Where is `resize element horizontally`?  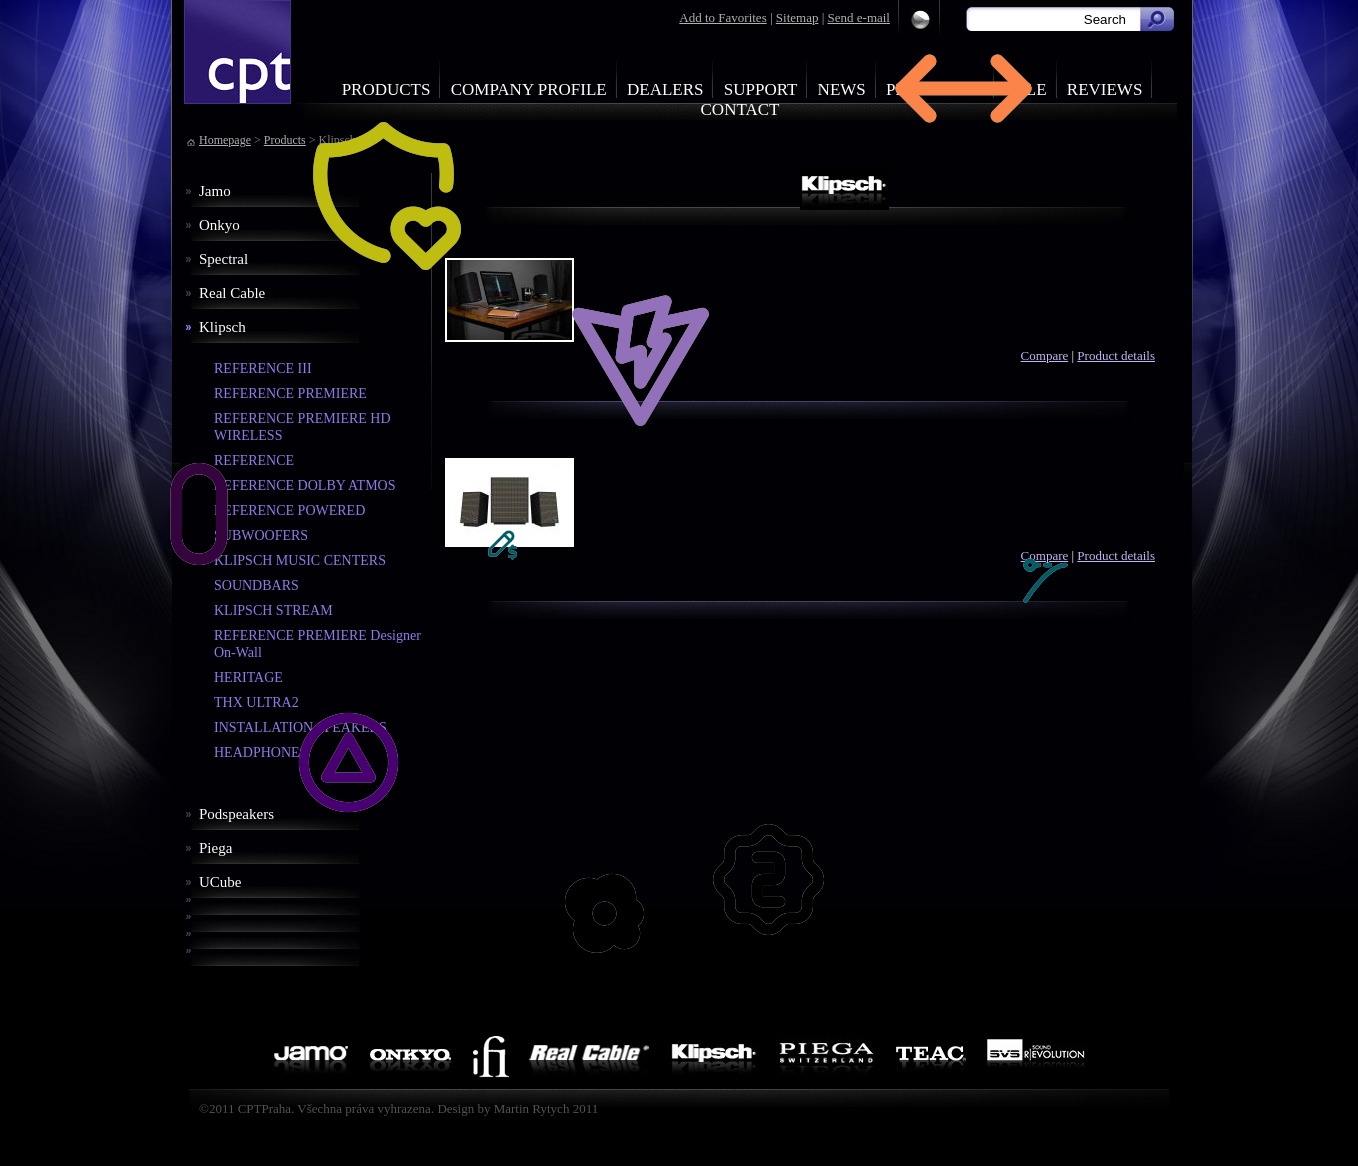
resize element horizontally is located at coordinates (963, 88).